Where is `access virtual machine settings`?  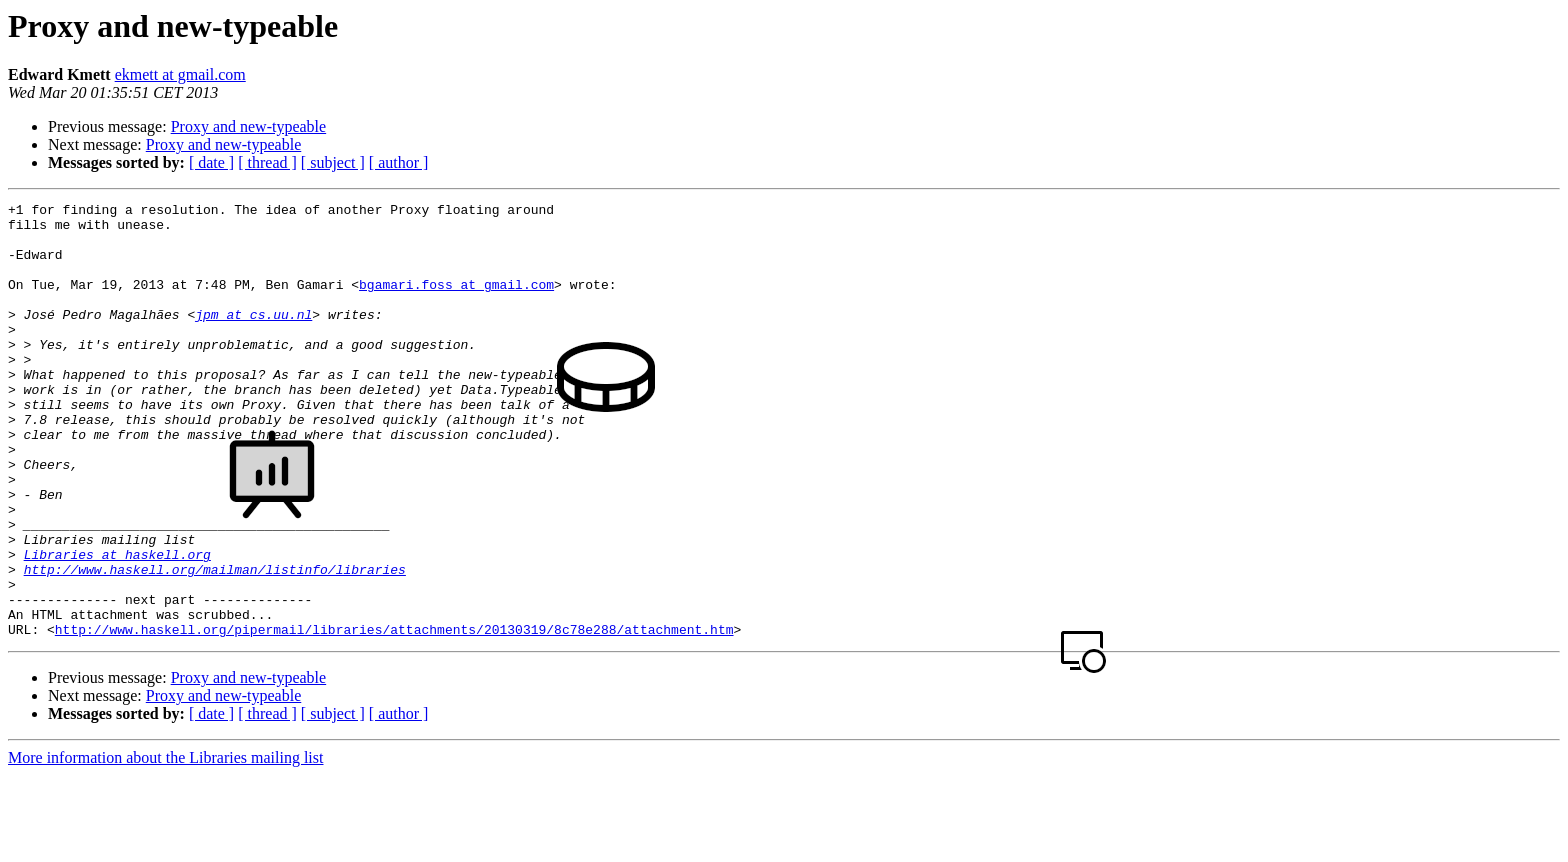
access virtual machine settings is located at coordinates (1082, 649).